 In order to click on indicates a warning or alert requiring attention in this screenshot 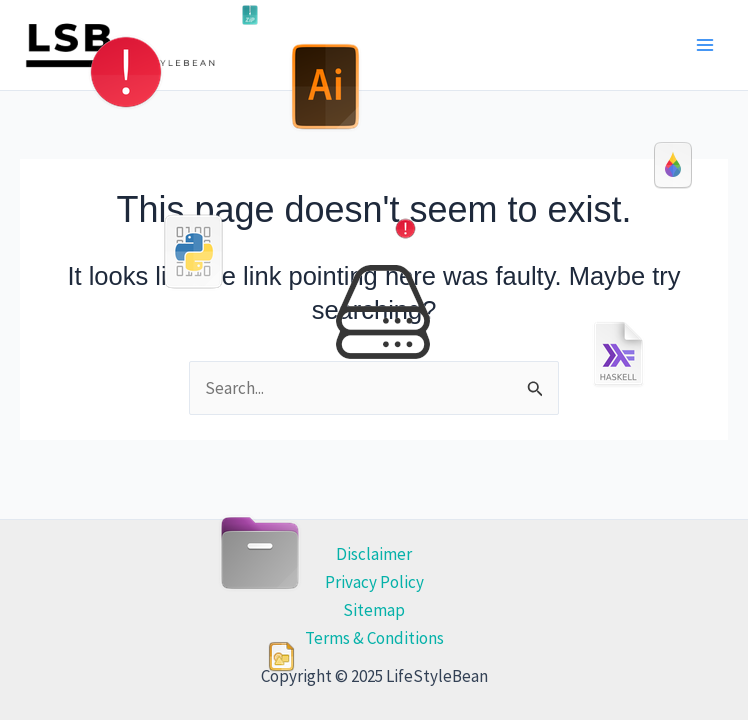, I will do `click(126, 72)`.